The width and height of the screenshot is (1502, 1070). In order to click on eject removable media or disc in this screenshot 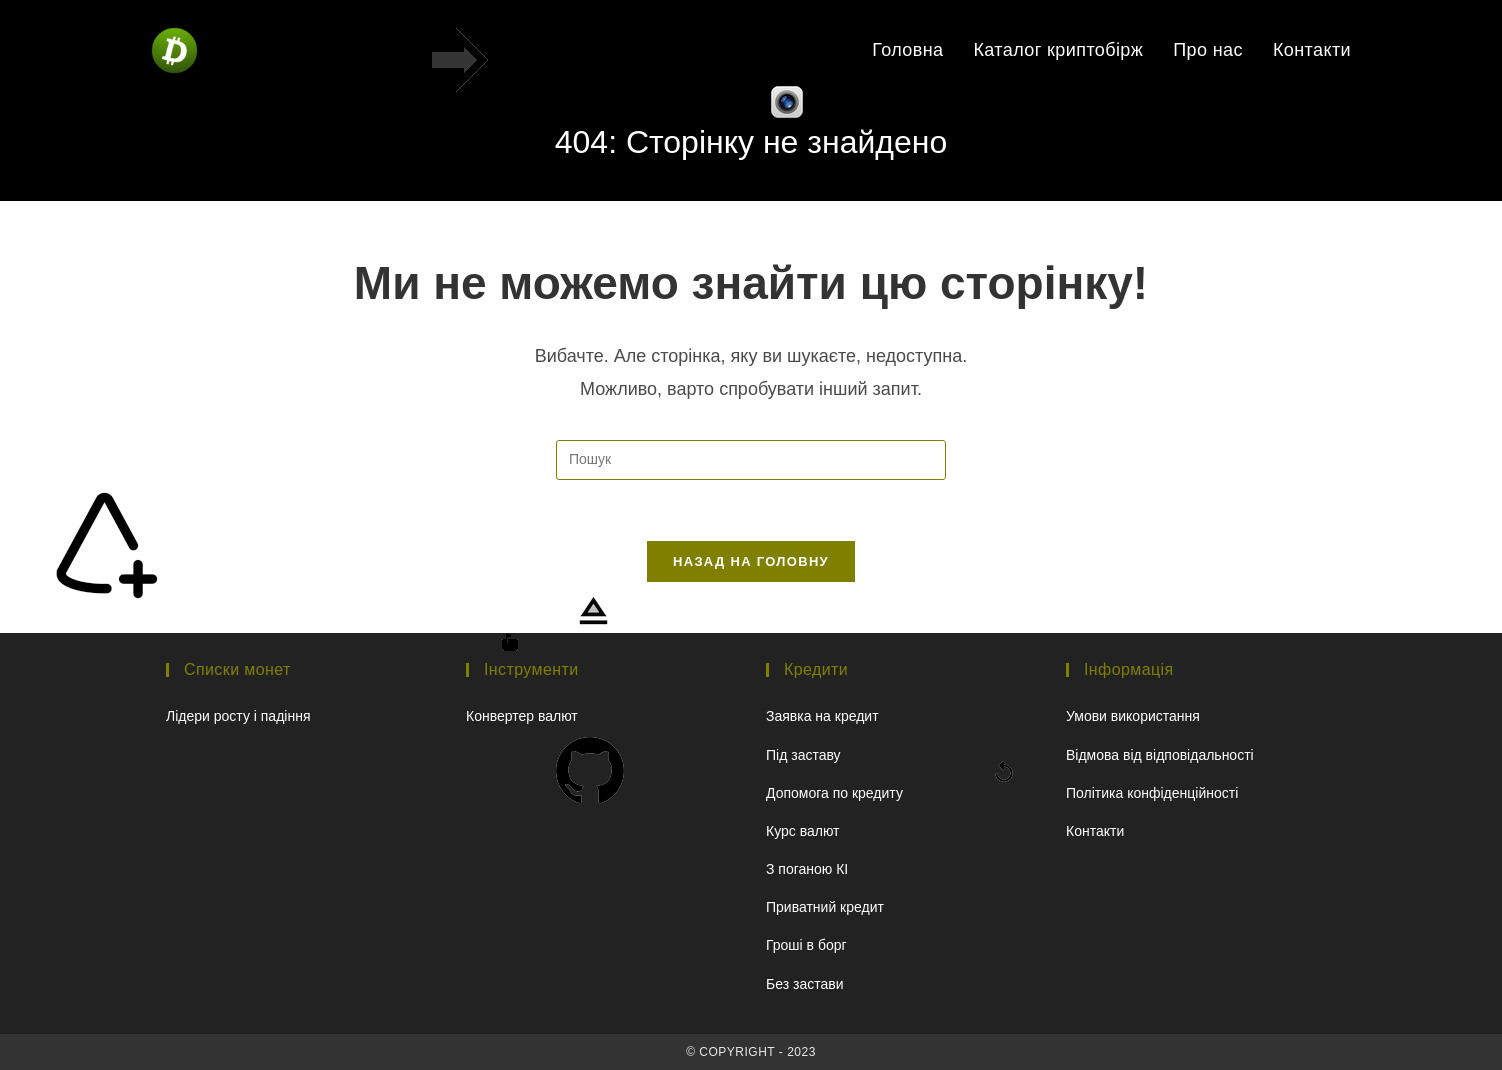, I will do `click(593, 610)`.